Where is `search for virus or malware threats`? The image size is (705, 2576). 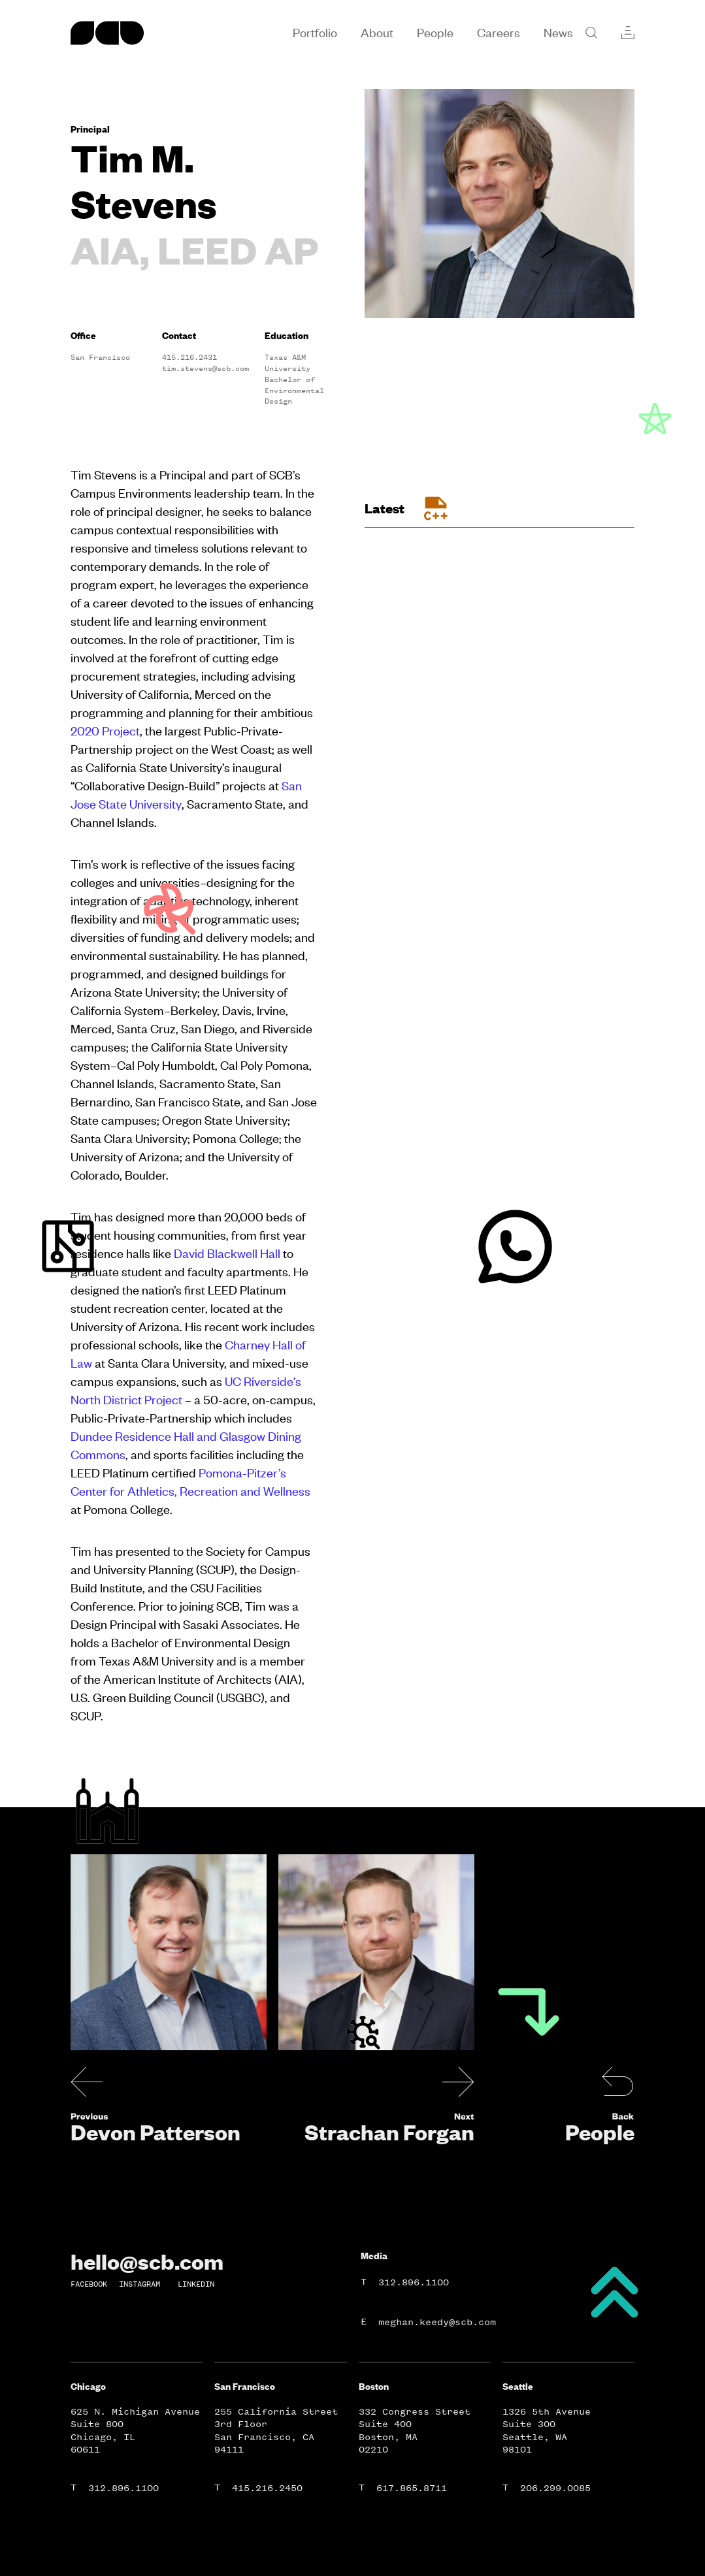 search for virus or malware threats is located at coordinates (363, 2032).